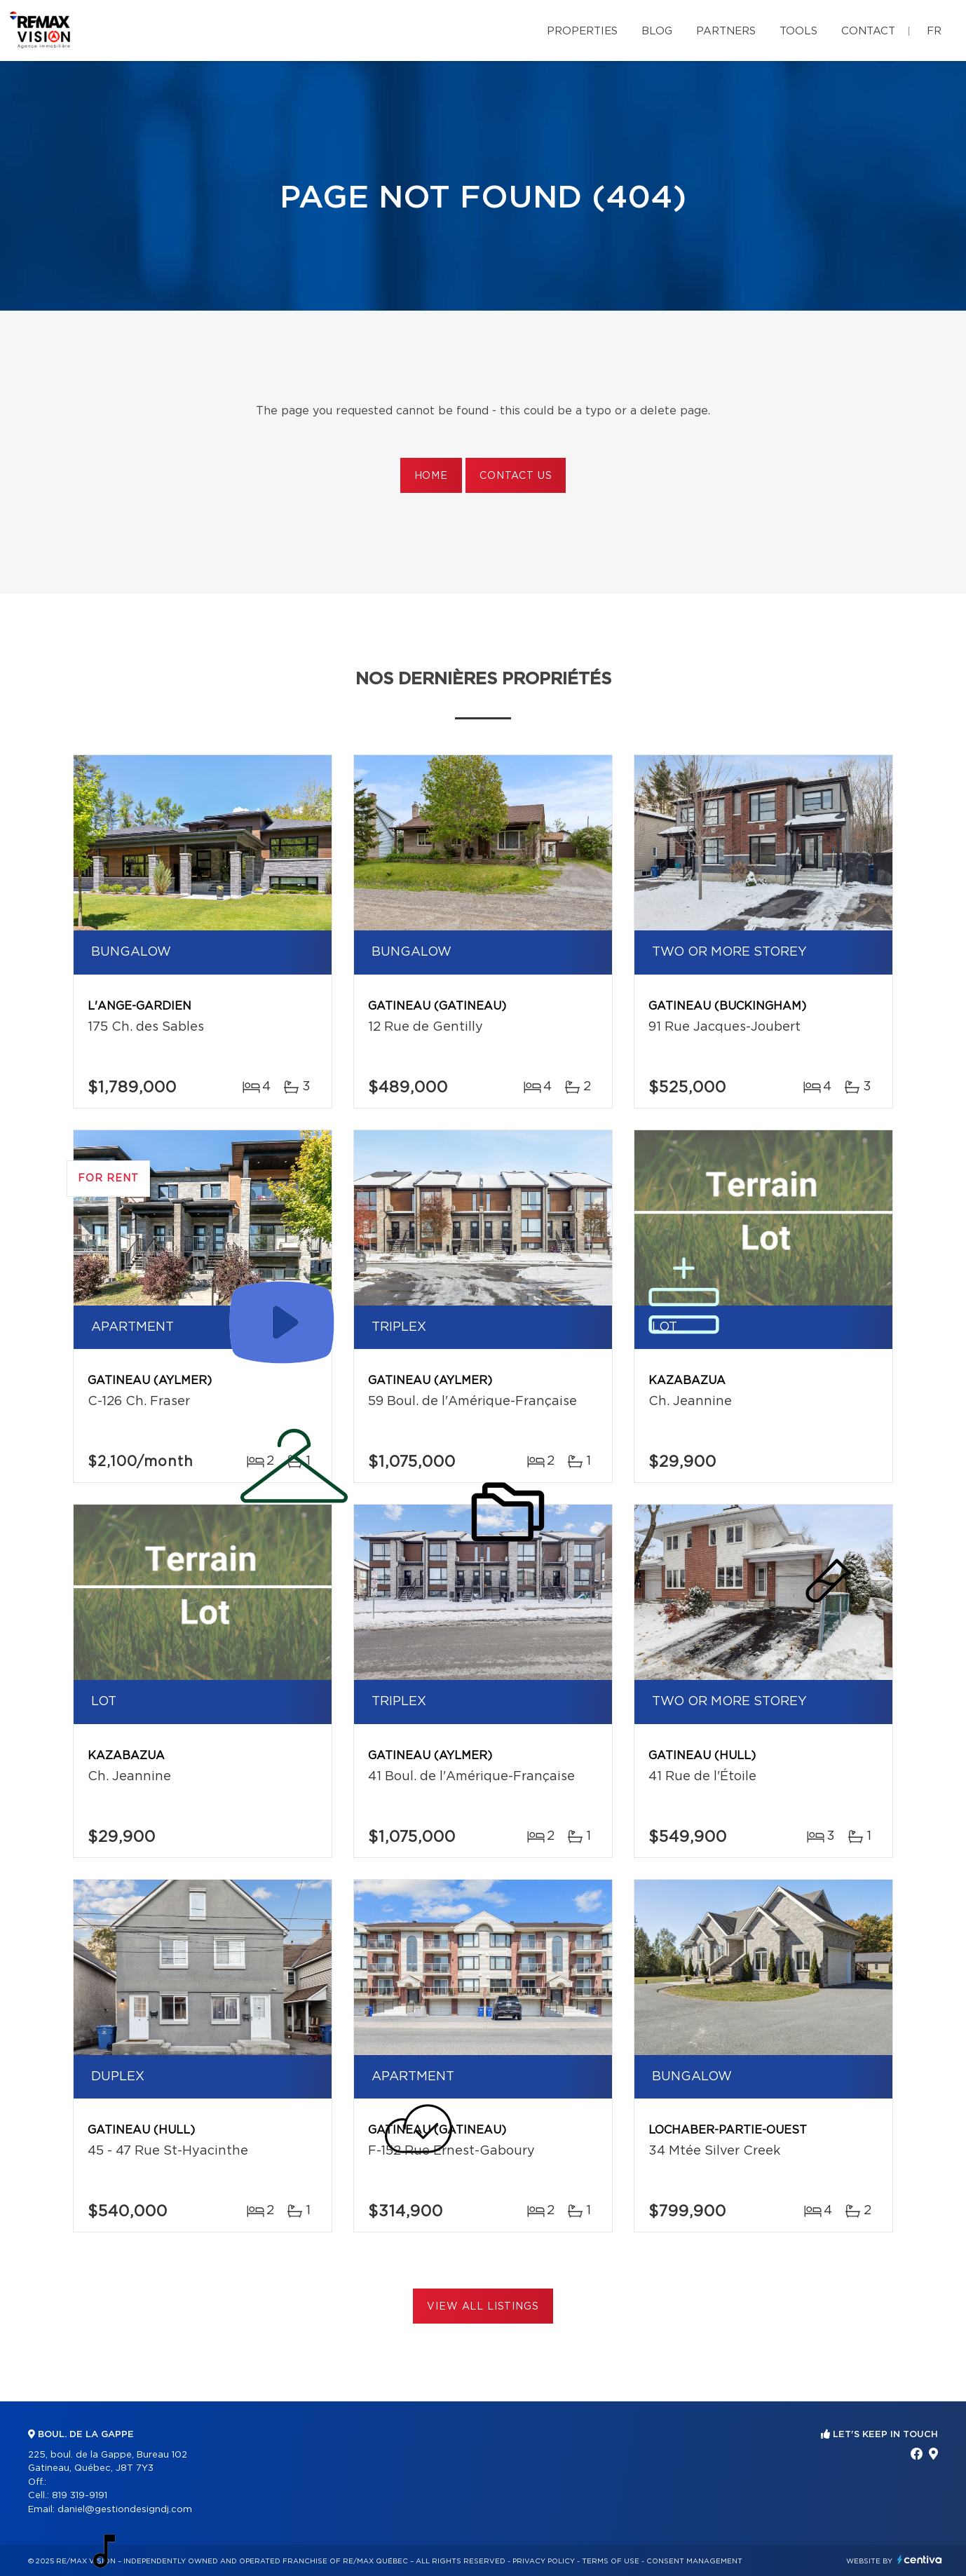  Describe the element at coordinates (419, 2129) in the screenshot. I see `file successfully uploaded to cloud storage` at that location.